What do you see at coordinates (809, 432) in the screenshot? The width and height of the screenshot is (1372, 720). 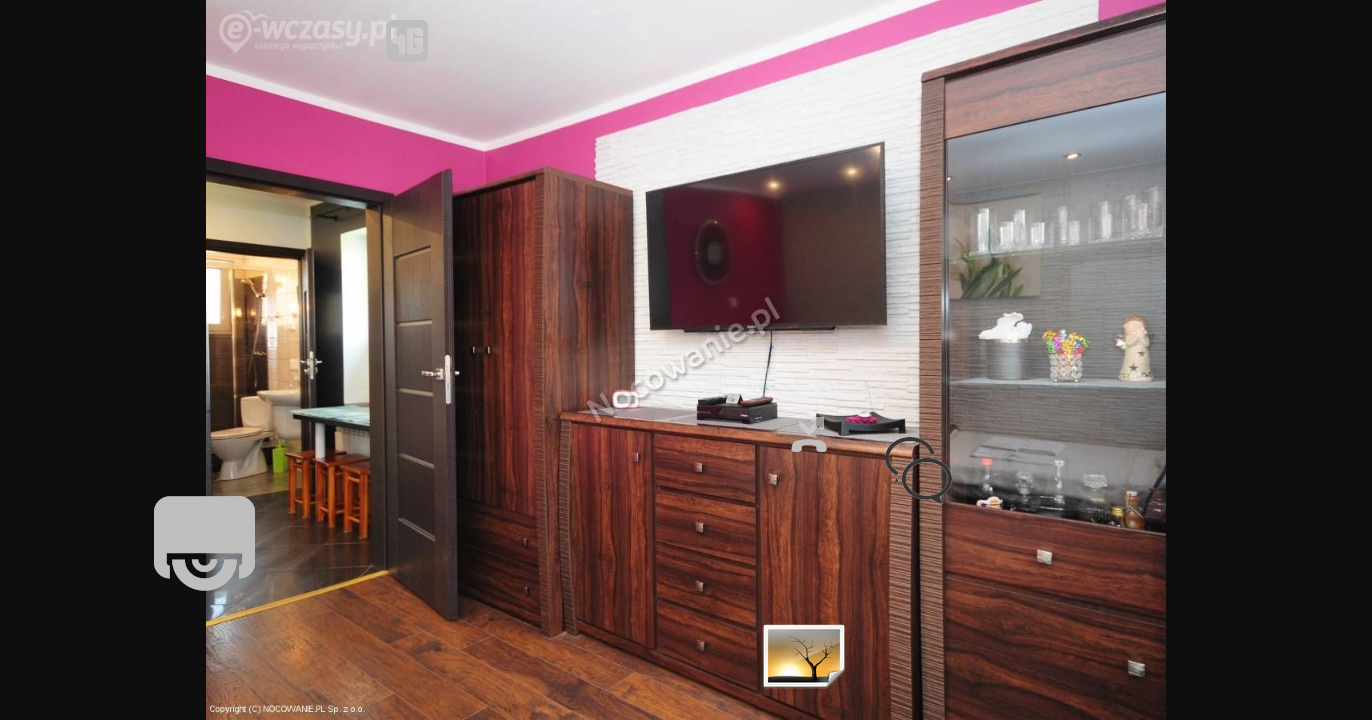 I see `indicates a missed phone call` at bounding box center [809, 432].